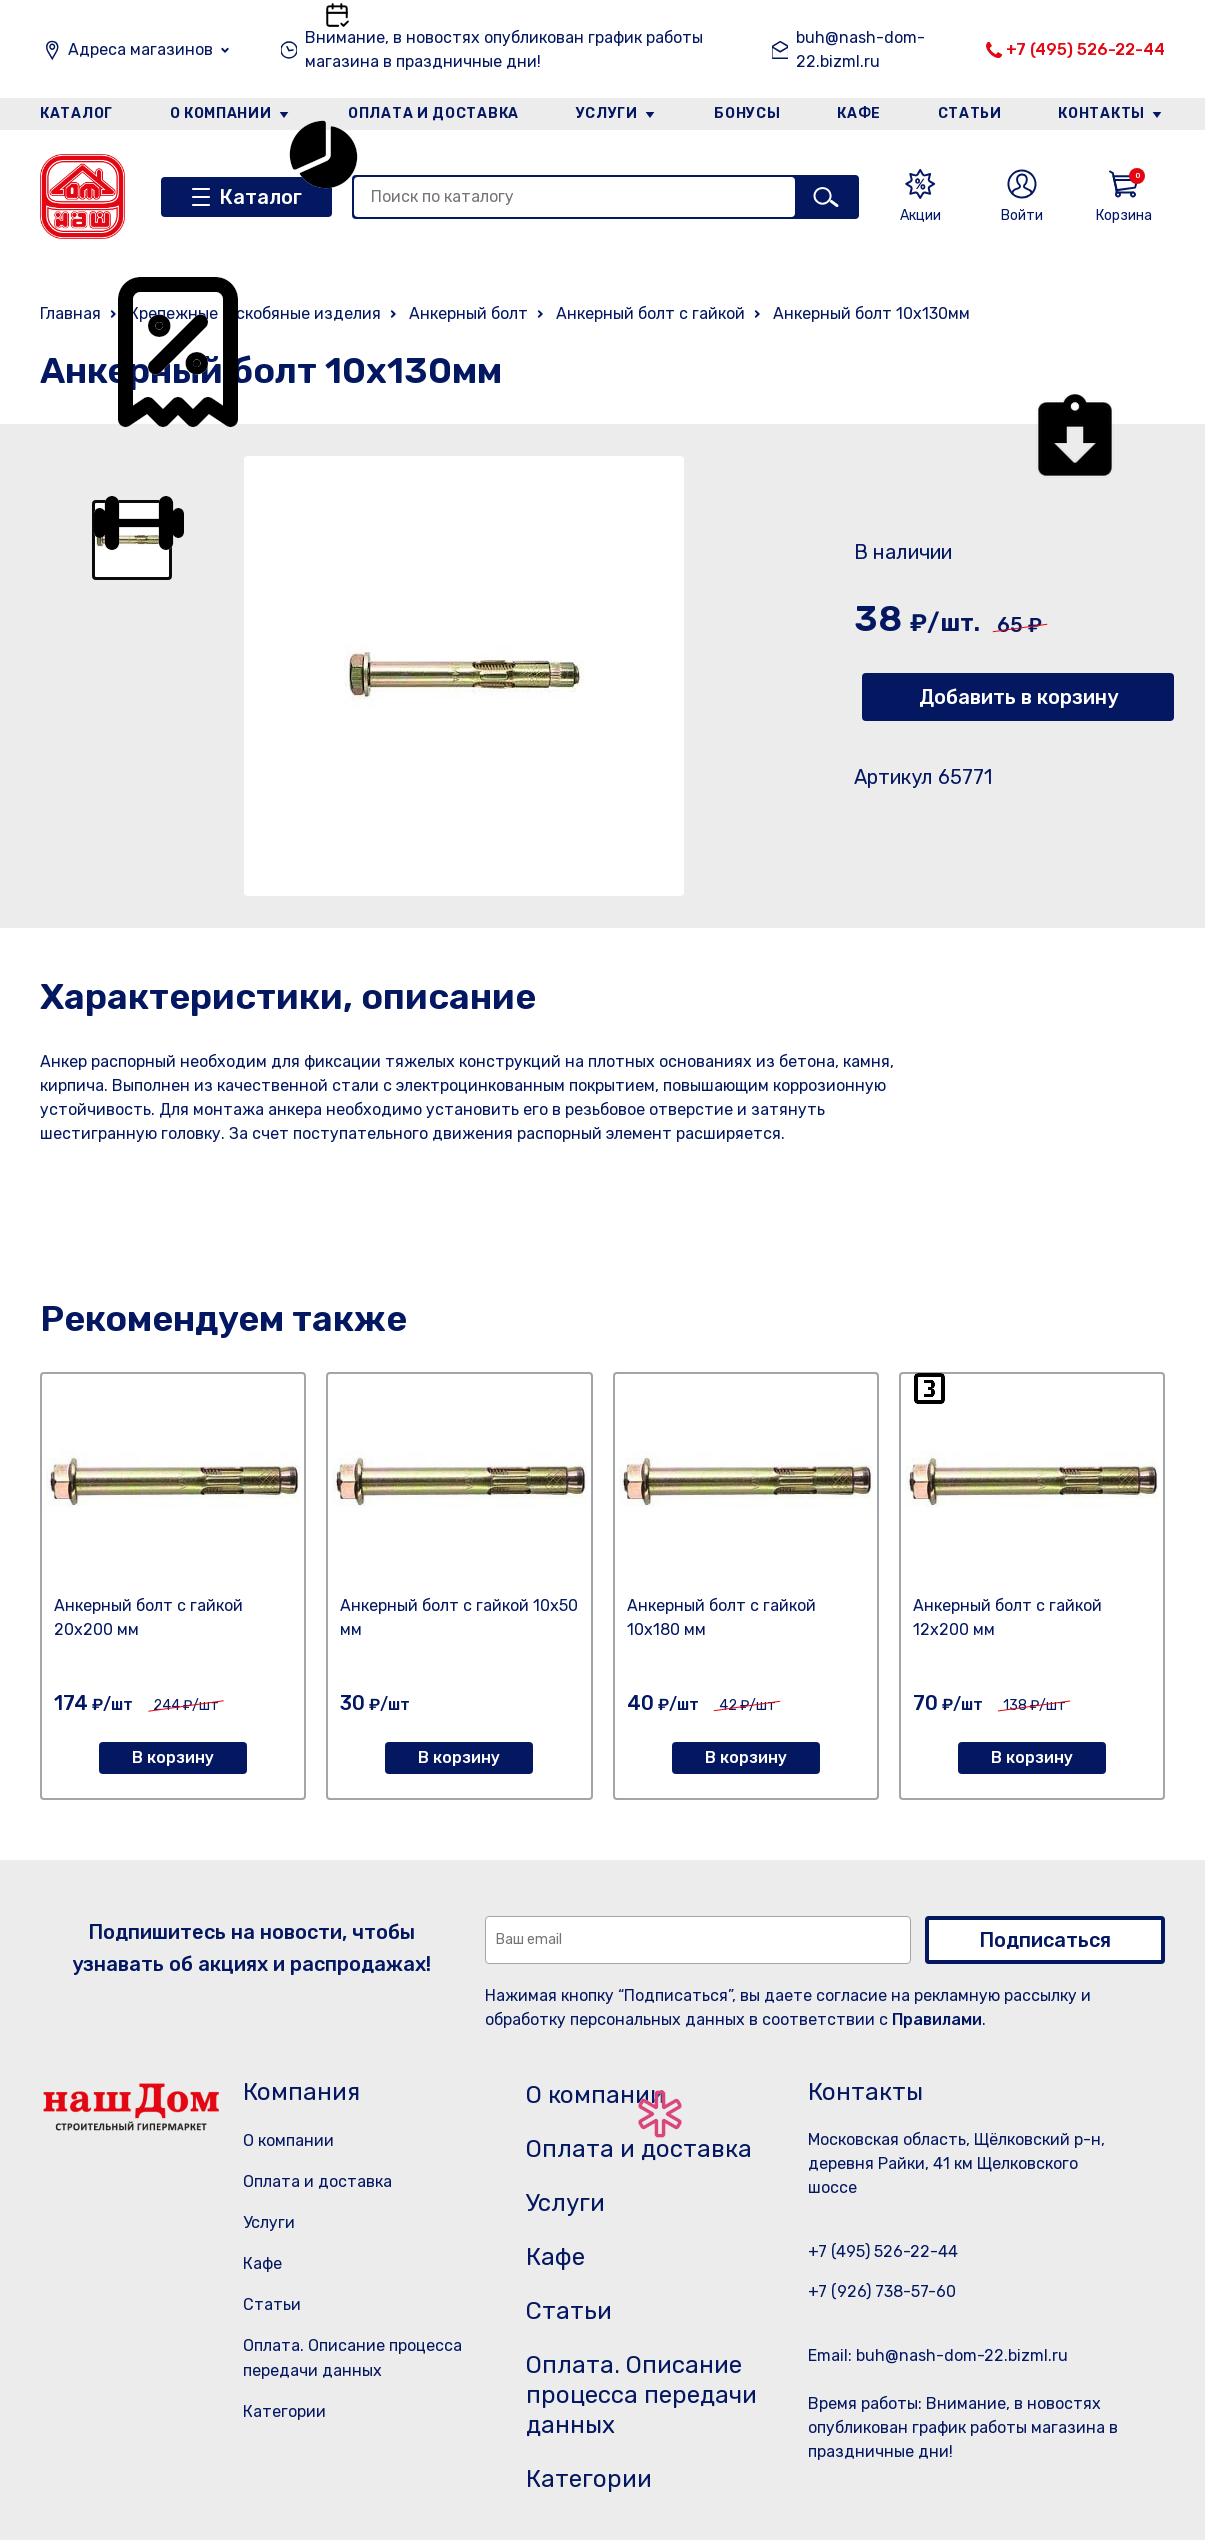  Describe the element at coordinates (323, 154) in the screenshot. I see `view analytics or statistics` at that location.